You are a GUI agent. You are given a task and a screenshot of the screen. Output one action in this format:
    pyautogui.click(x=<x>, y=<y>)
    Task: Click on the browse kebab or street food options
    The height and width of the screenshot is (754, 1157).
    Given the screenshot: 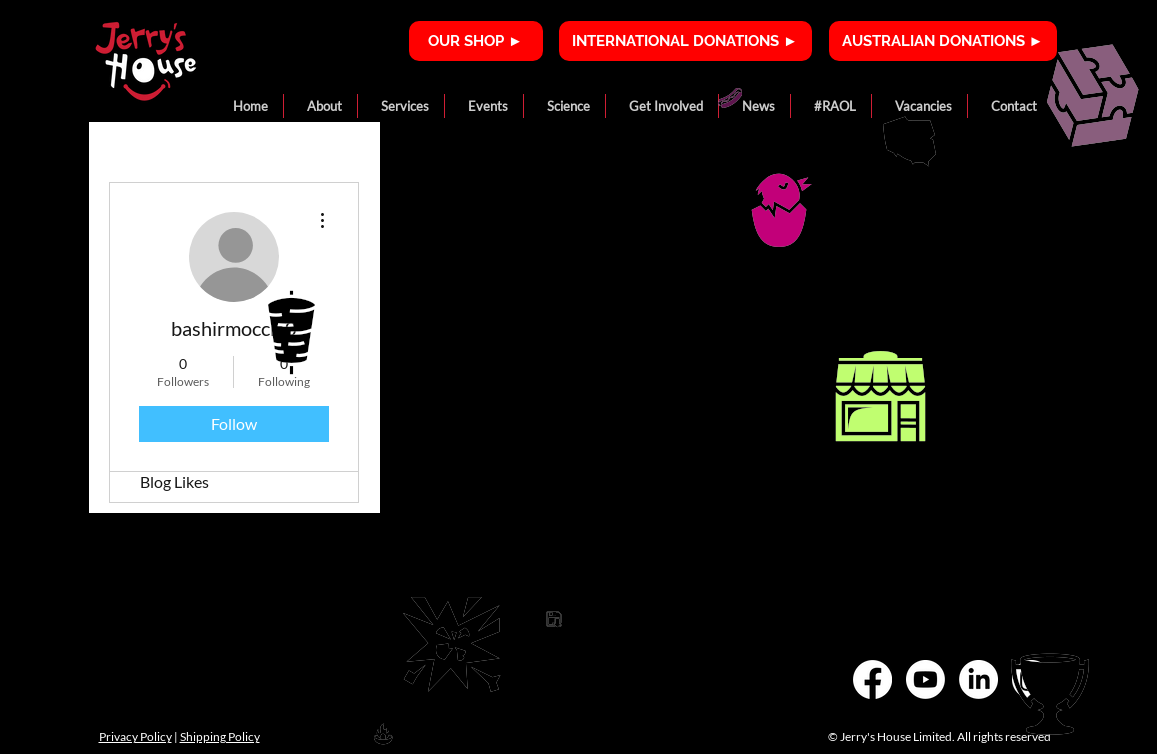 What is the action you would take?
    pyautogui.click(x=291, y=332)
    